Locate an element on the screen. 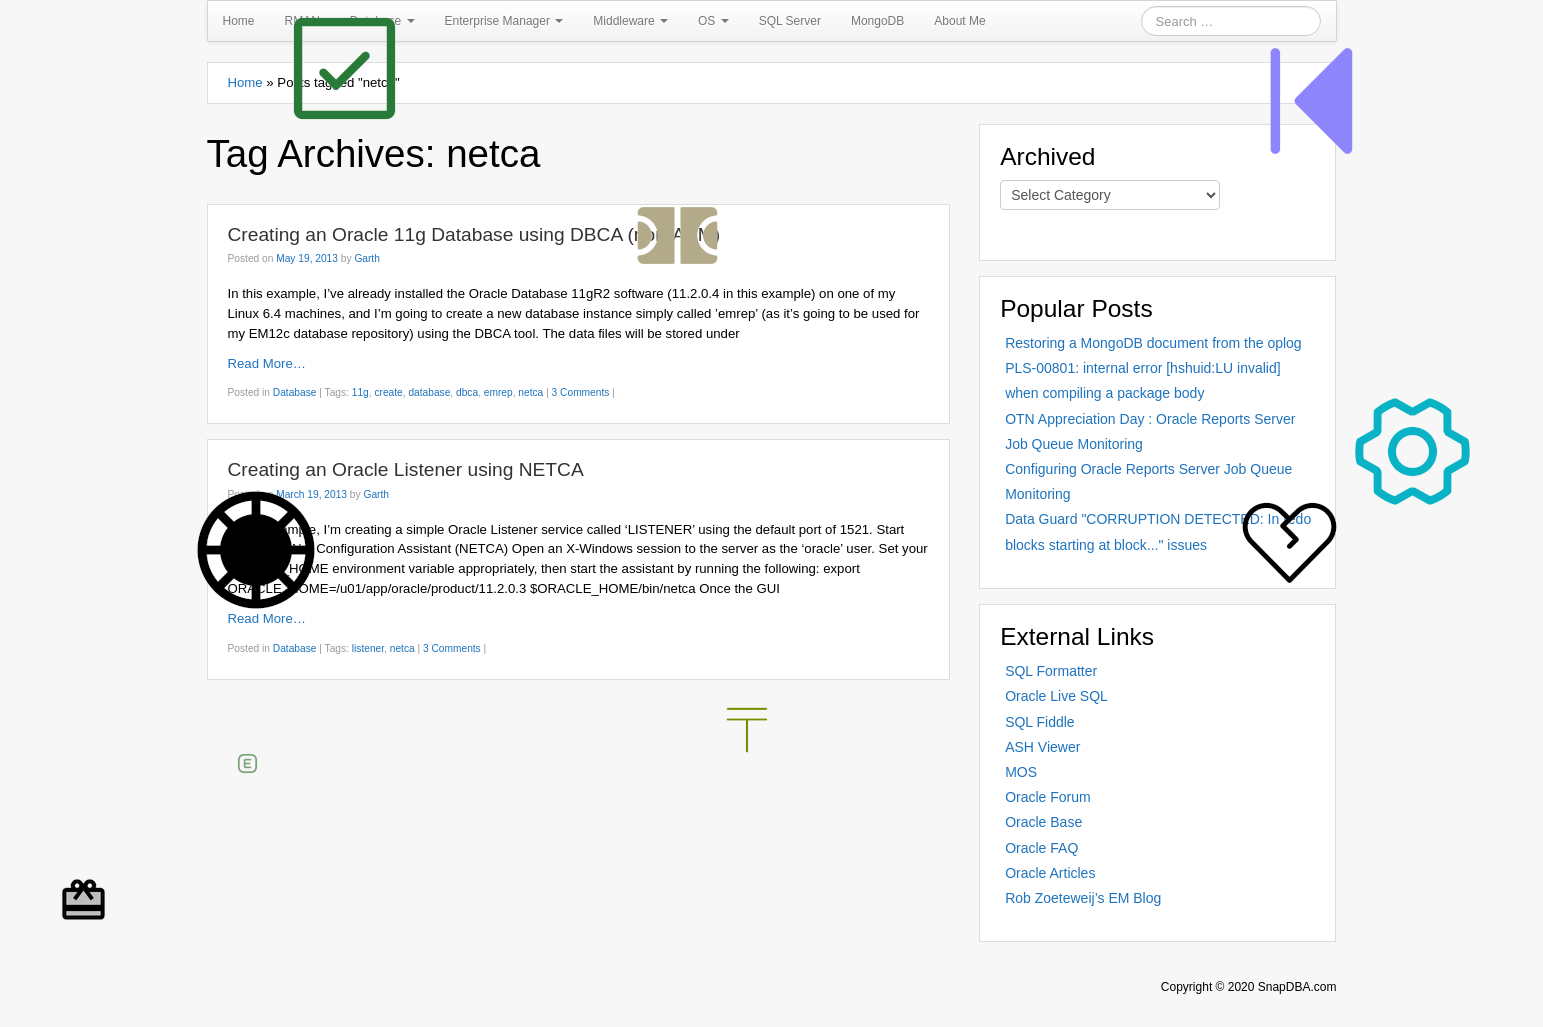 Image resolution: width=1543 pixels, height=1027 pixels. redeem a gift card or promotional code is located at coordinates (83, 900).